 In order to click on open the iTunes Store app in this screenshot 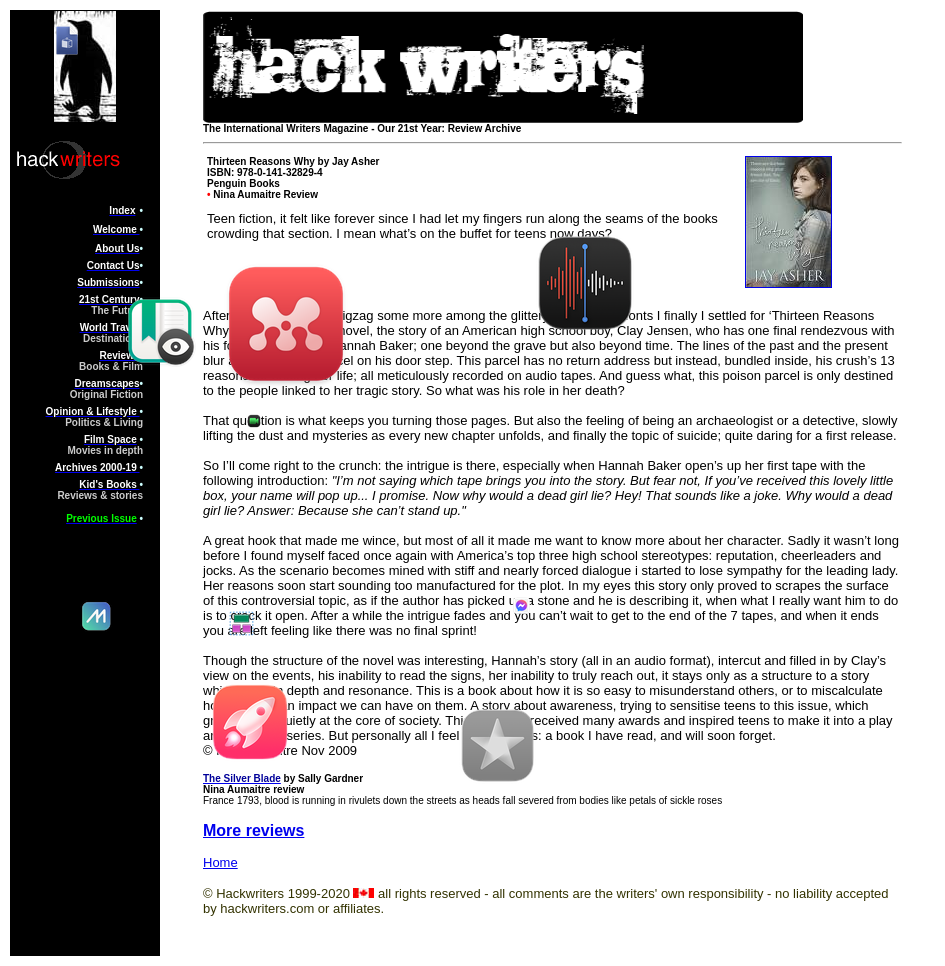, I will do `click(497, 745)`.